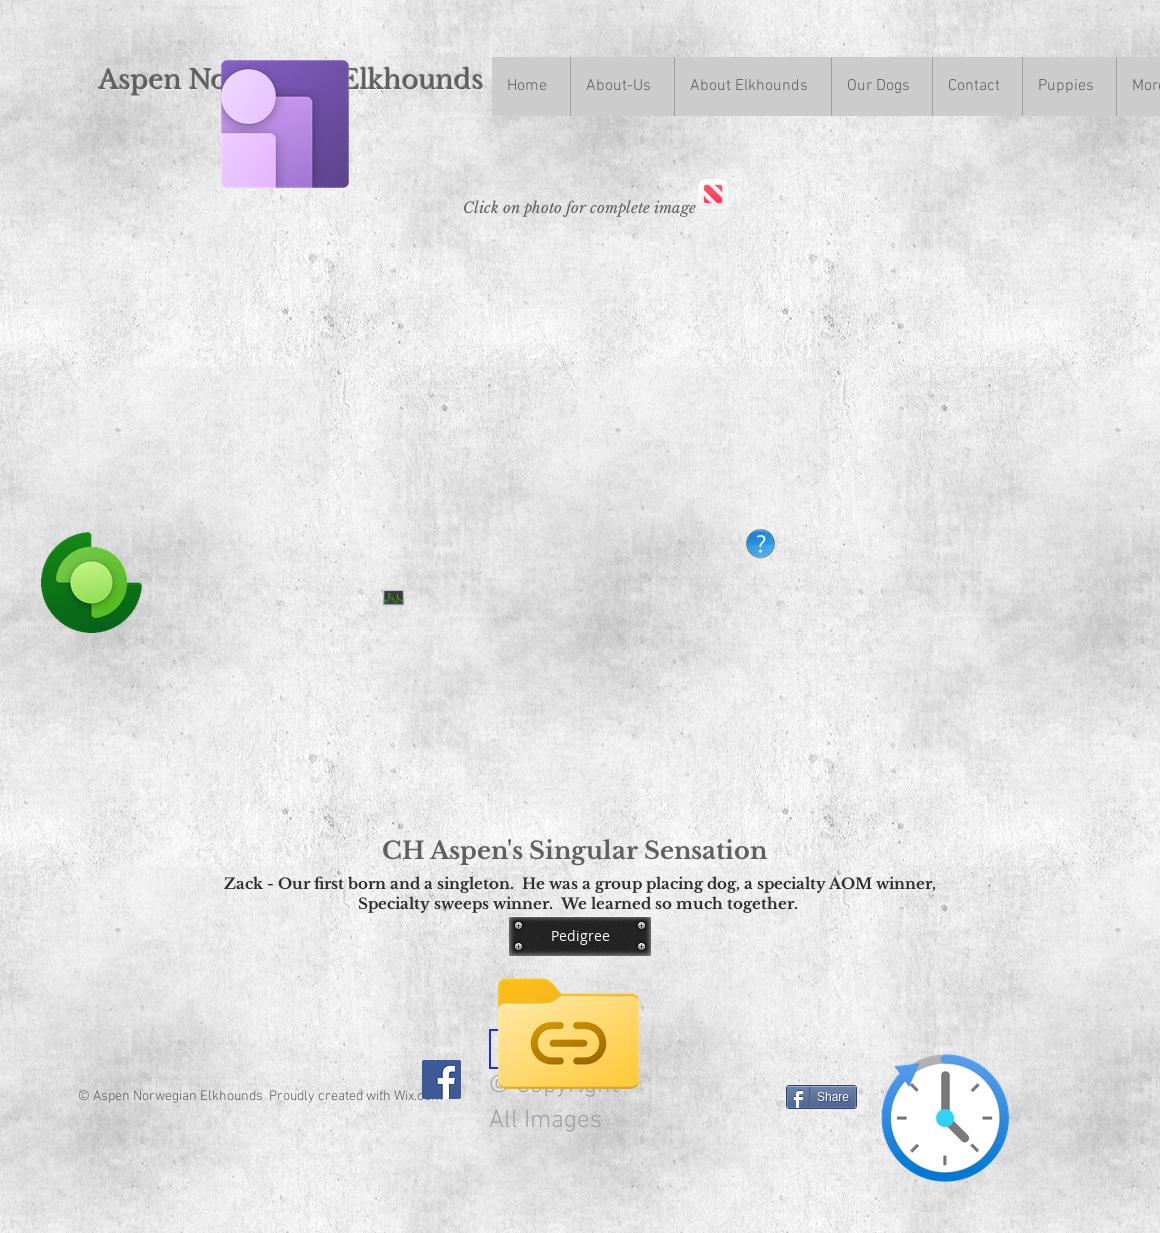 This screenshot has width=1160, height=1233. Describe the element at coordinates (393, 597) in the screenshot. I see `open task manager to view system performance` at that location.